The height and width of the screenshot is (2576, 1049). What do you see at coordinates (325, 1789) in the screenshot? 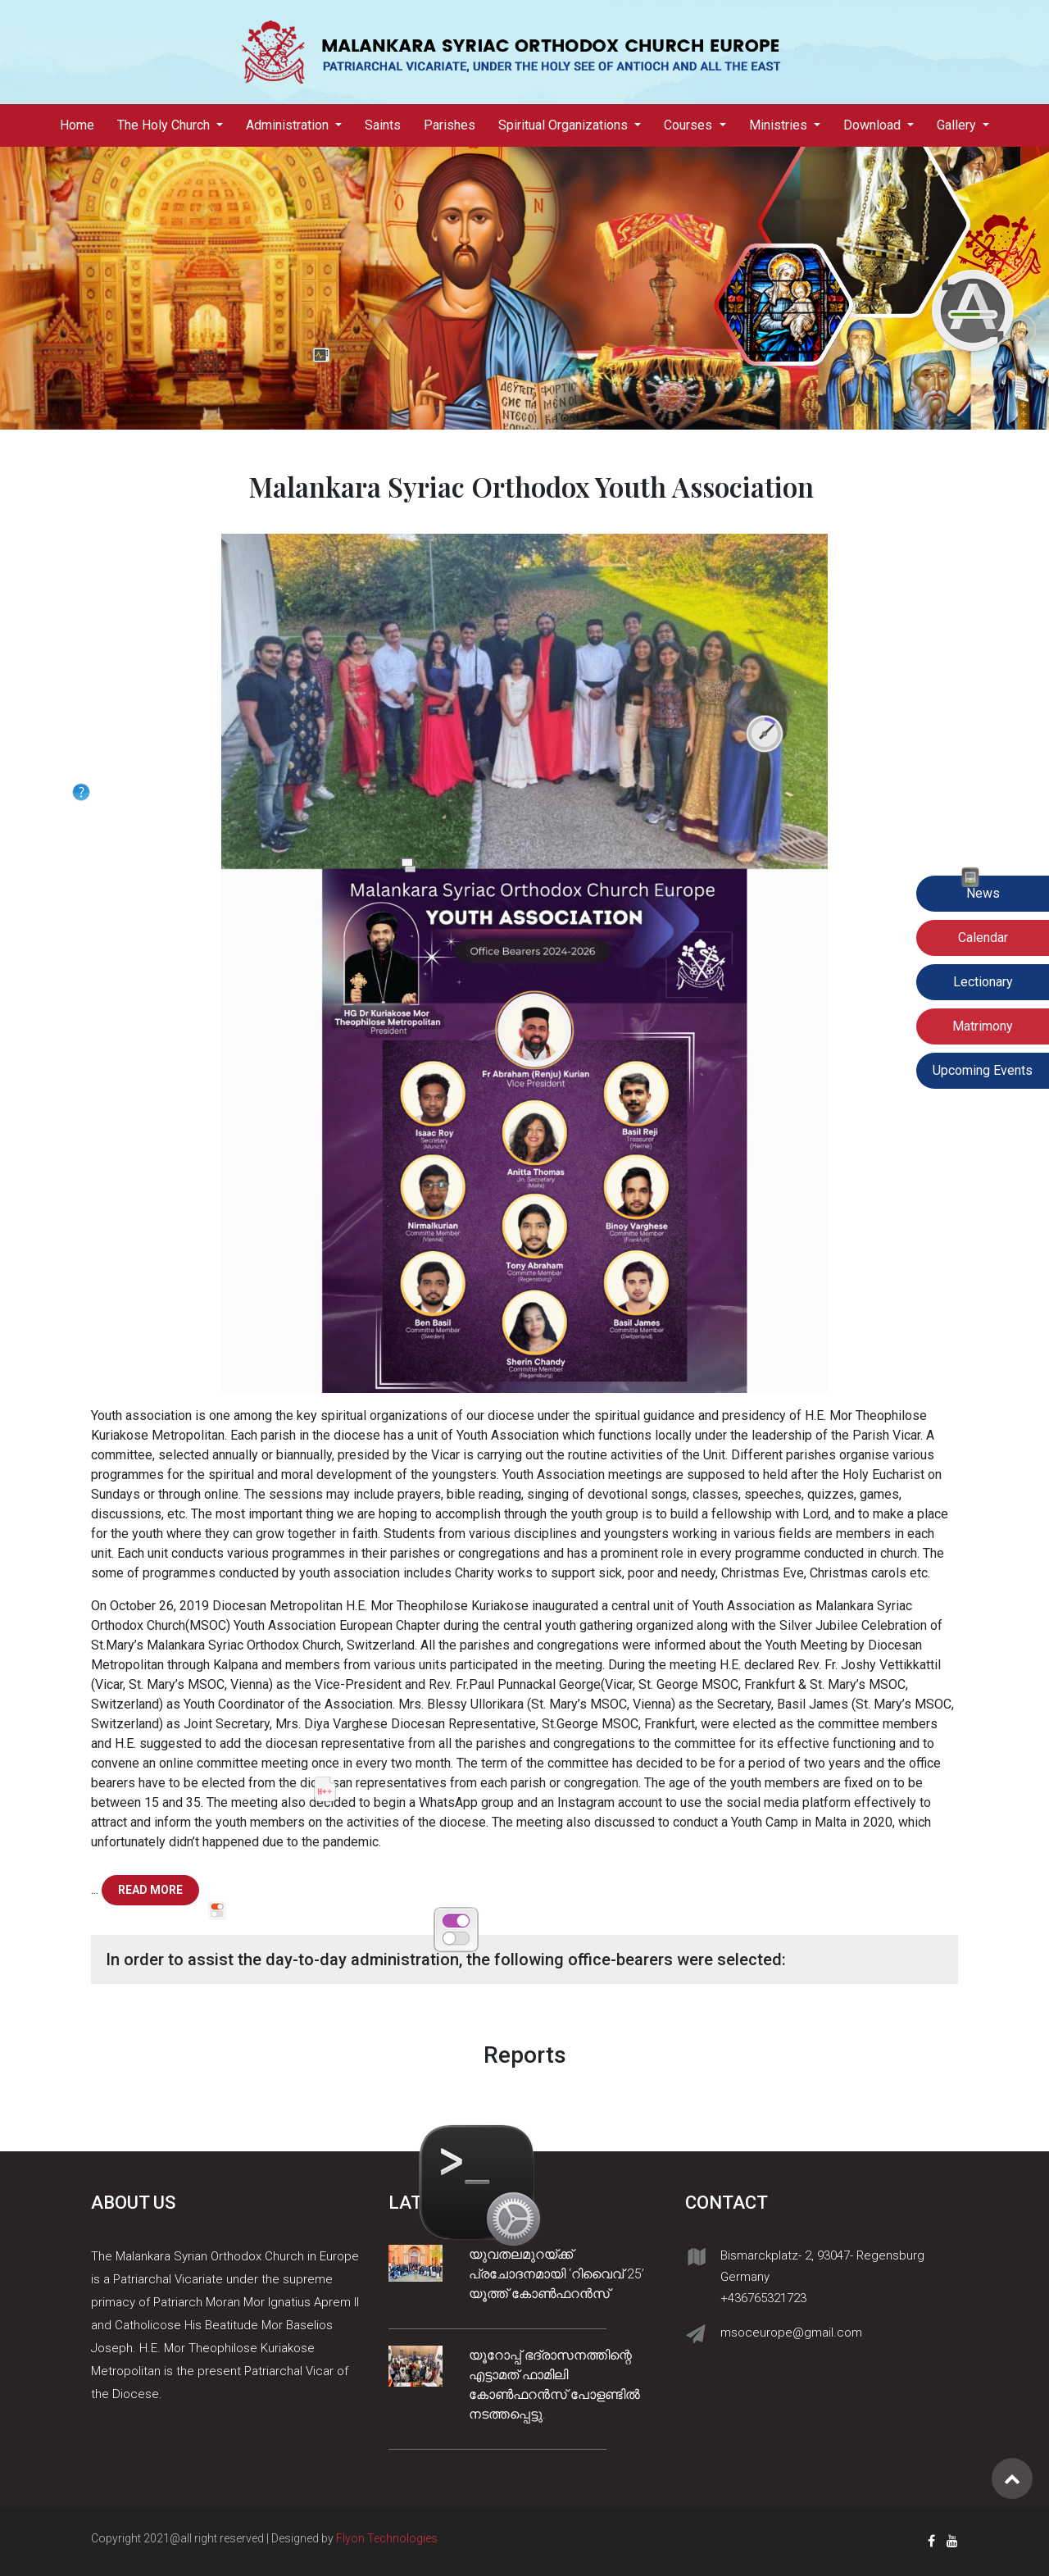
I see `a C++ header file` at bounding box center [325, 1789].